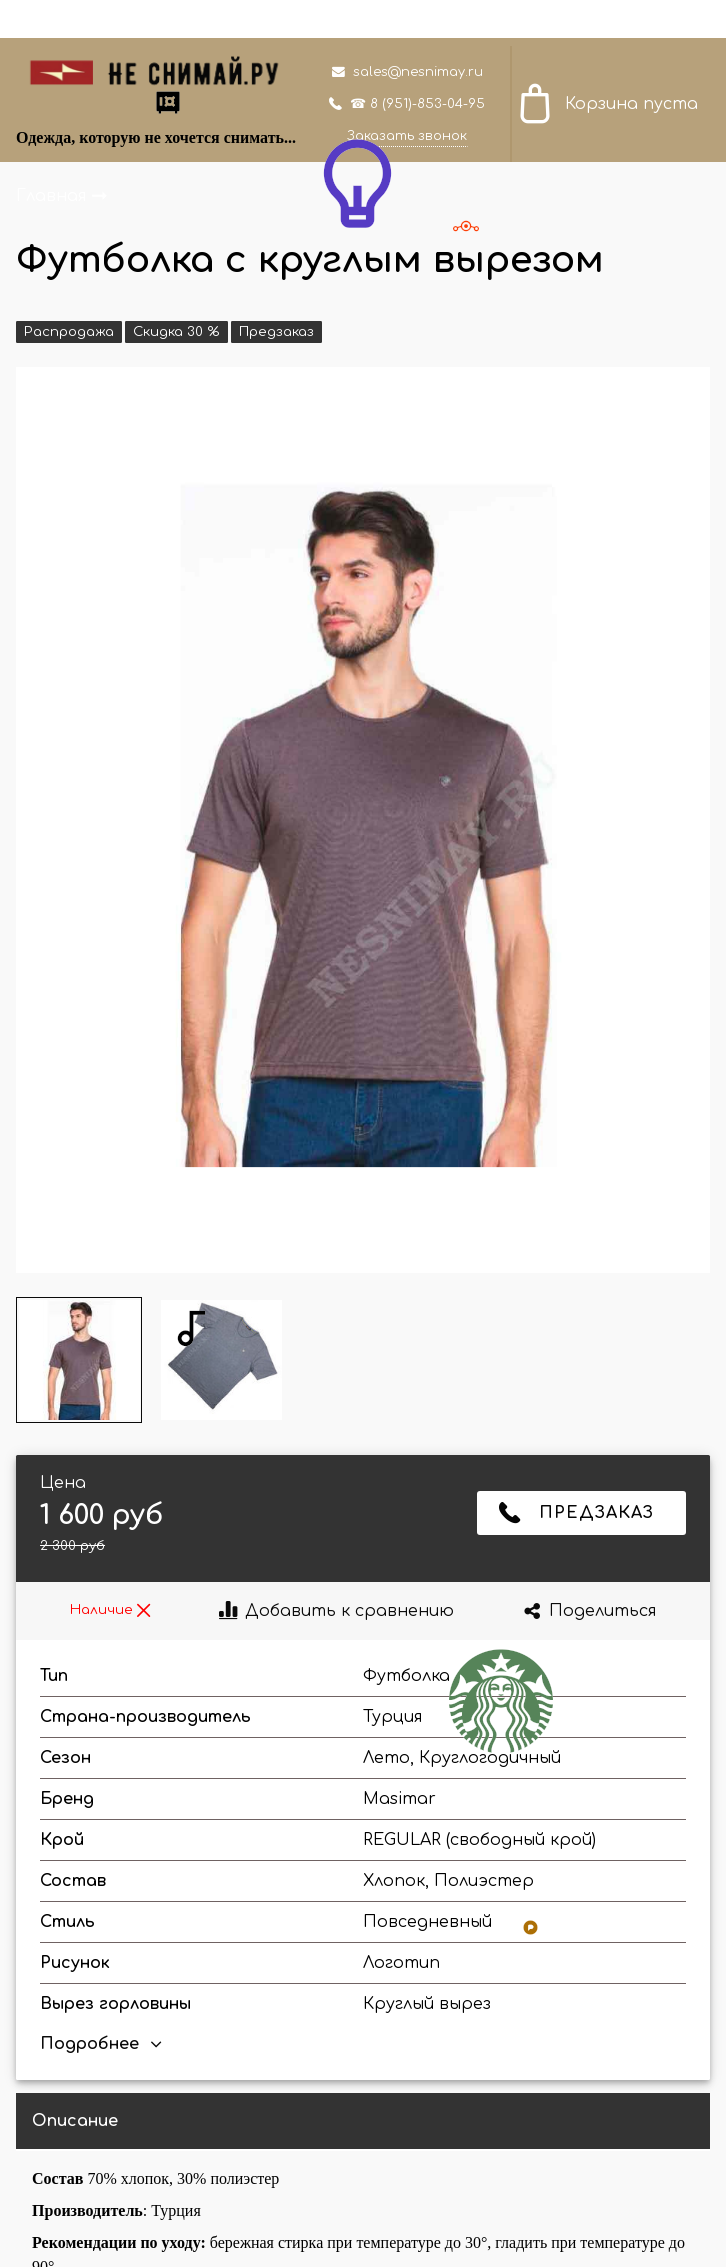  What do you see at coordinates (530, 1927) in the screenshot?
I see `open the pixelfed app` at bounding box center [530, 1927].